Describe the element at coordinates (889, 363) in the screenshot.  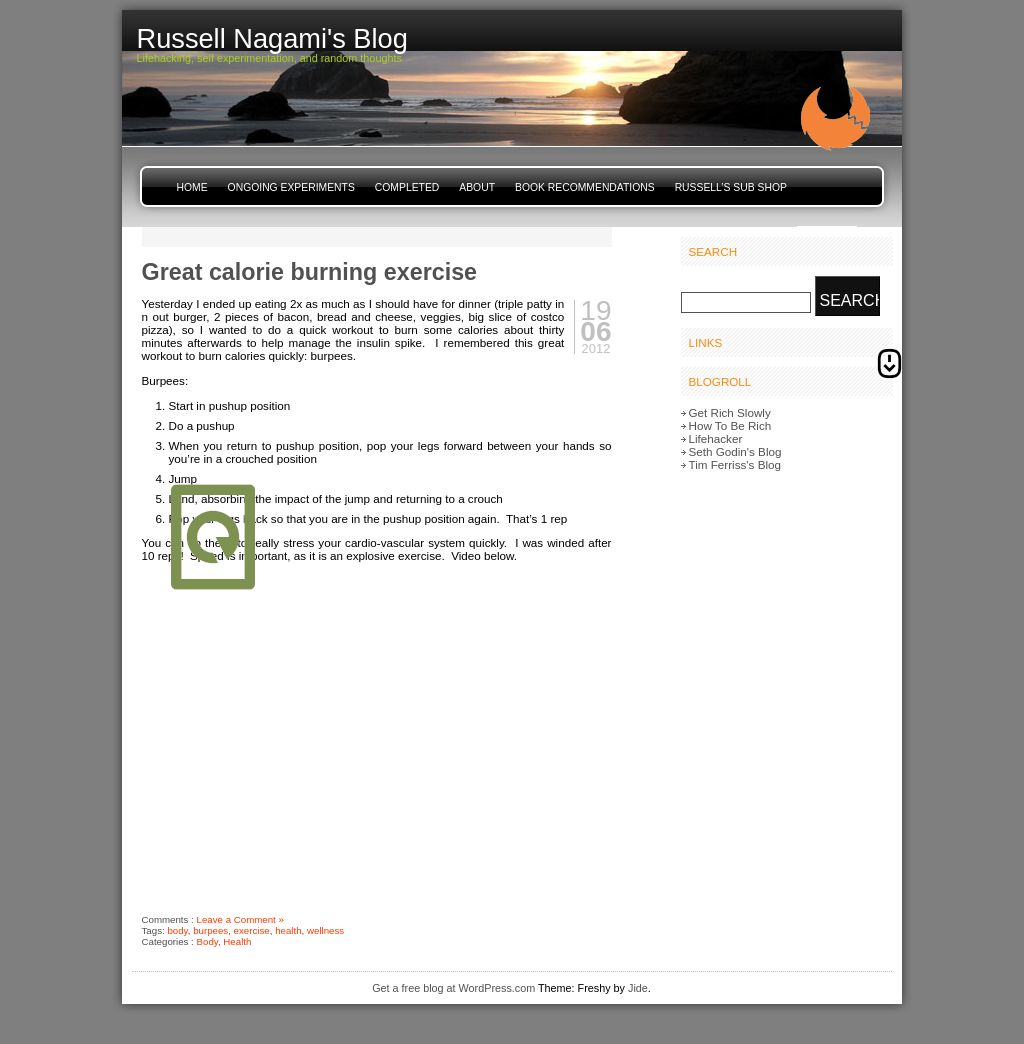
I see `scroll to bottom of page` at that location.